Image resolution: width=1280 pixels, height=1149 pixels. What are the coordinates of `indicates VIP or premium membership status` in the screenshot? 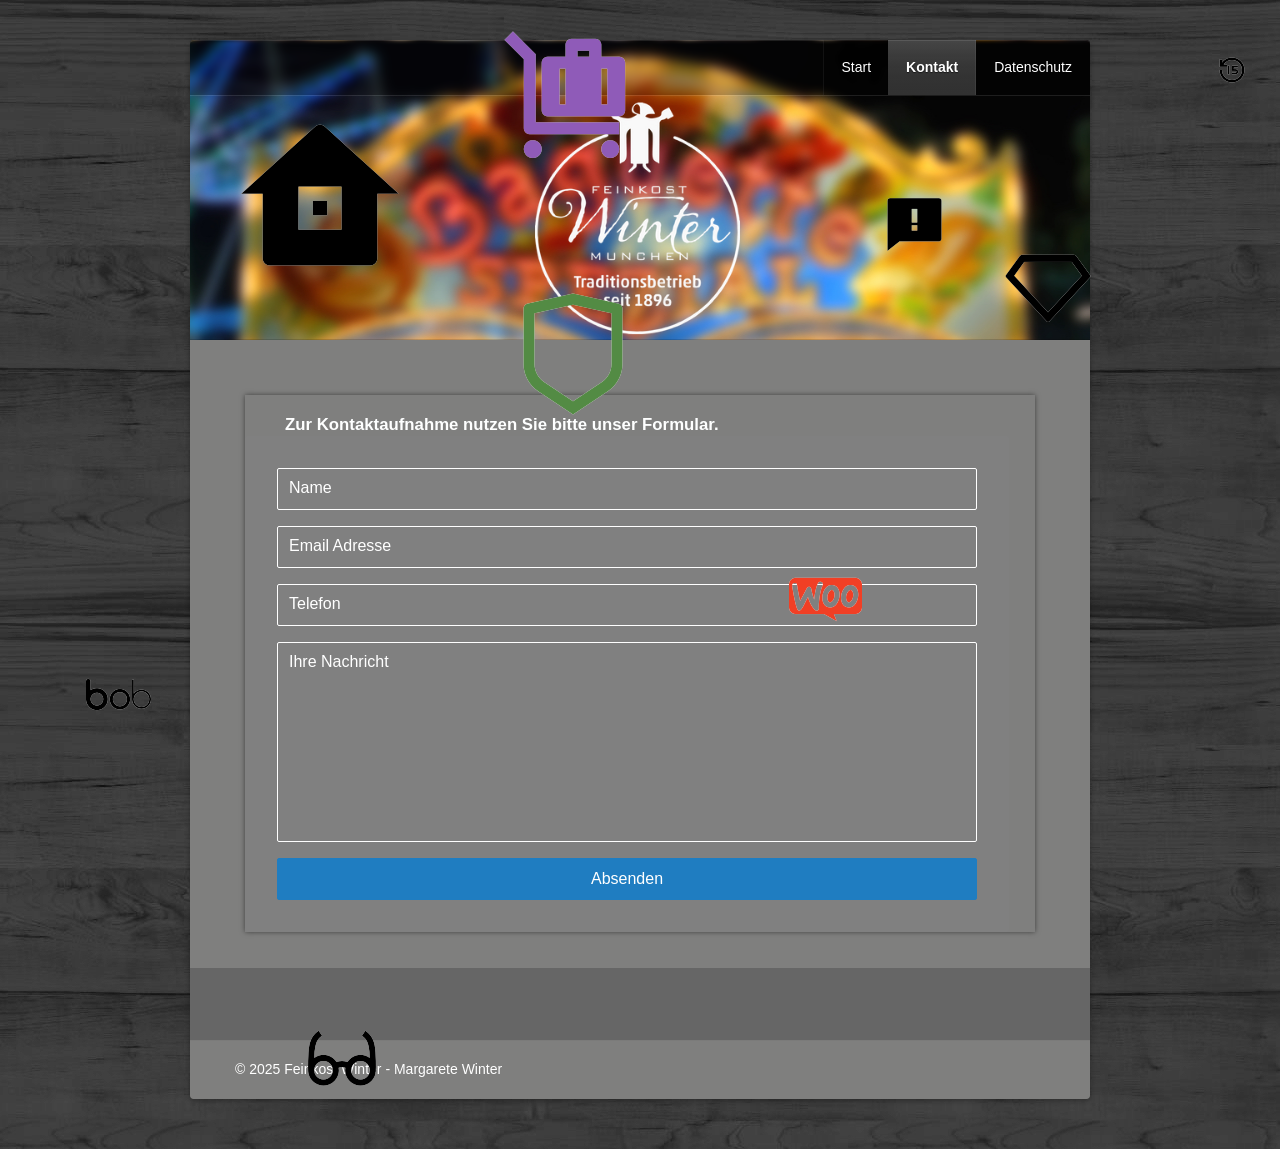 It's located at (1048, 287).